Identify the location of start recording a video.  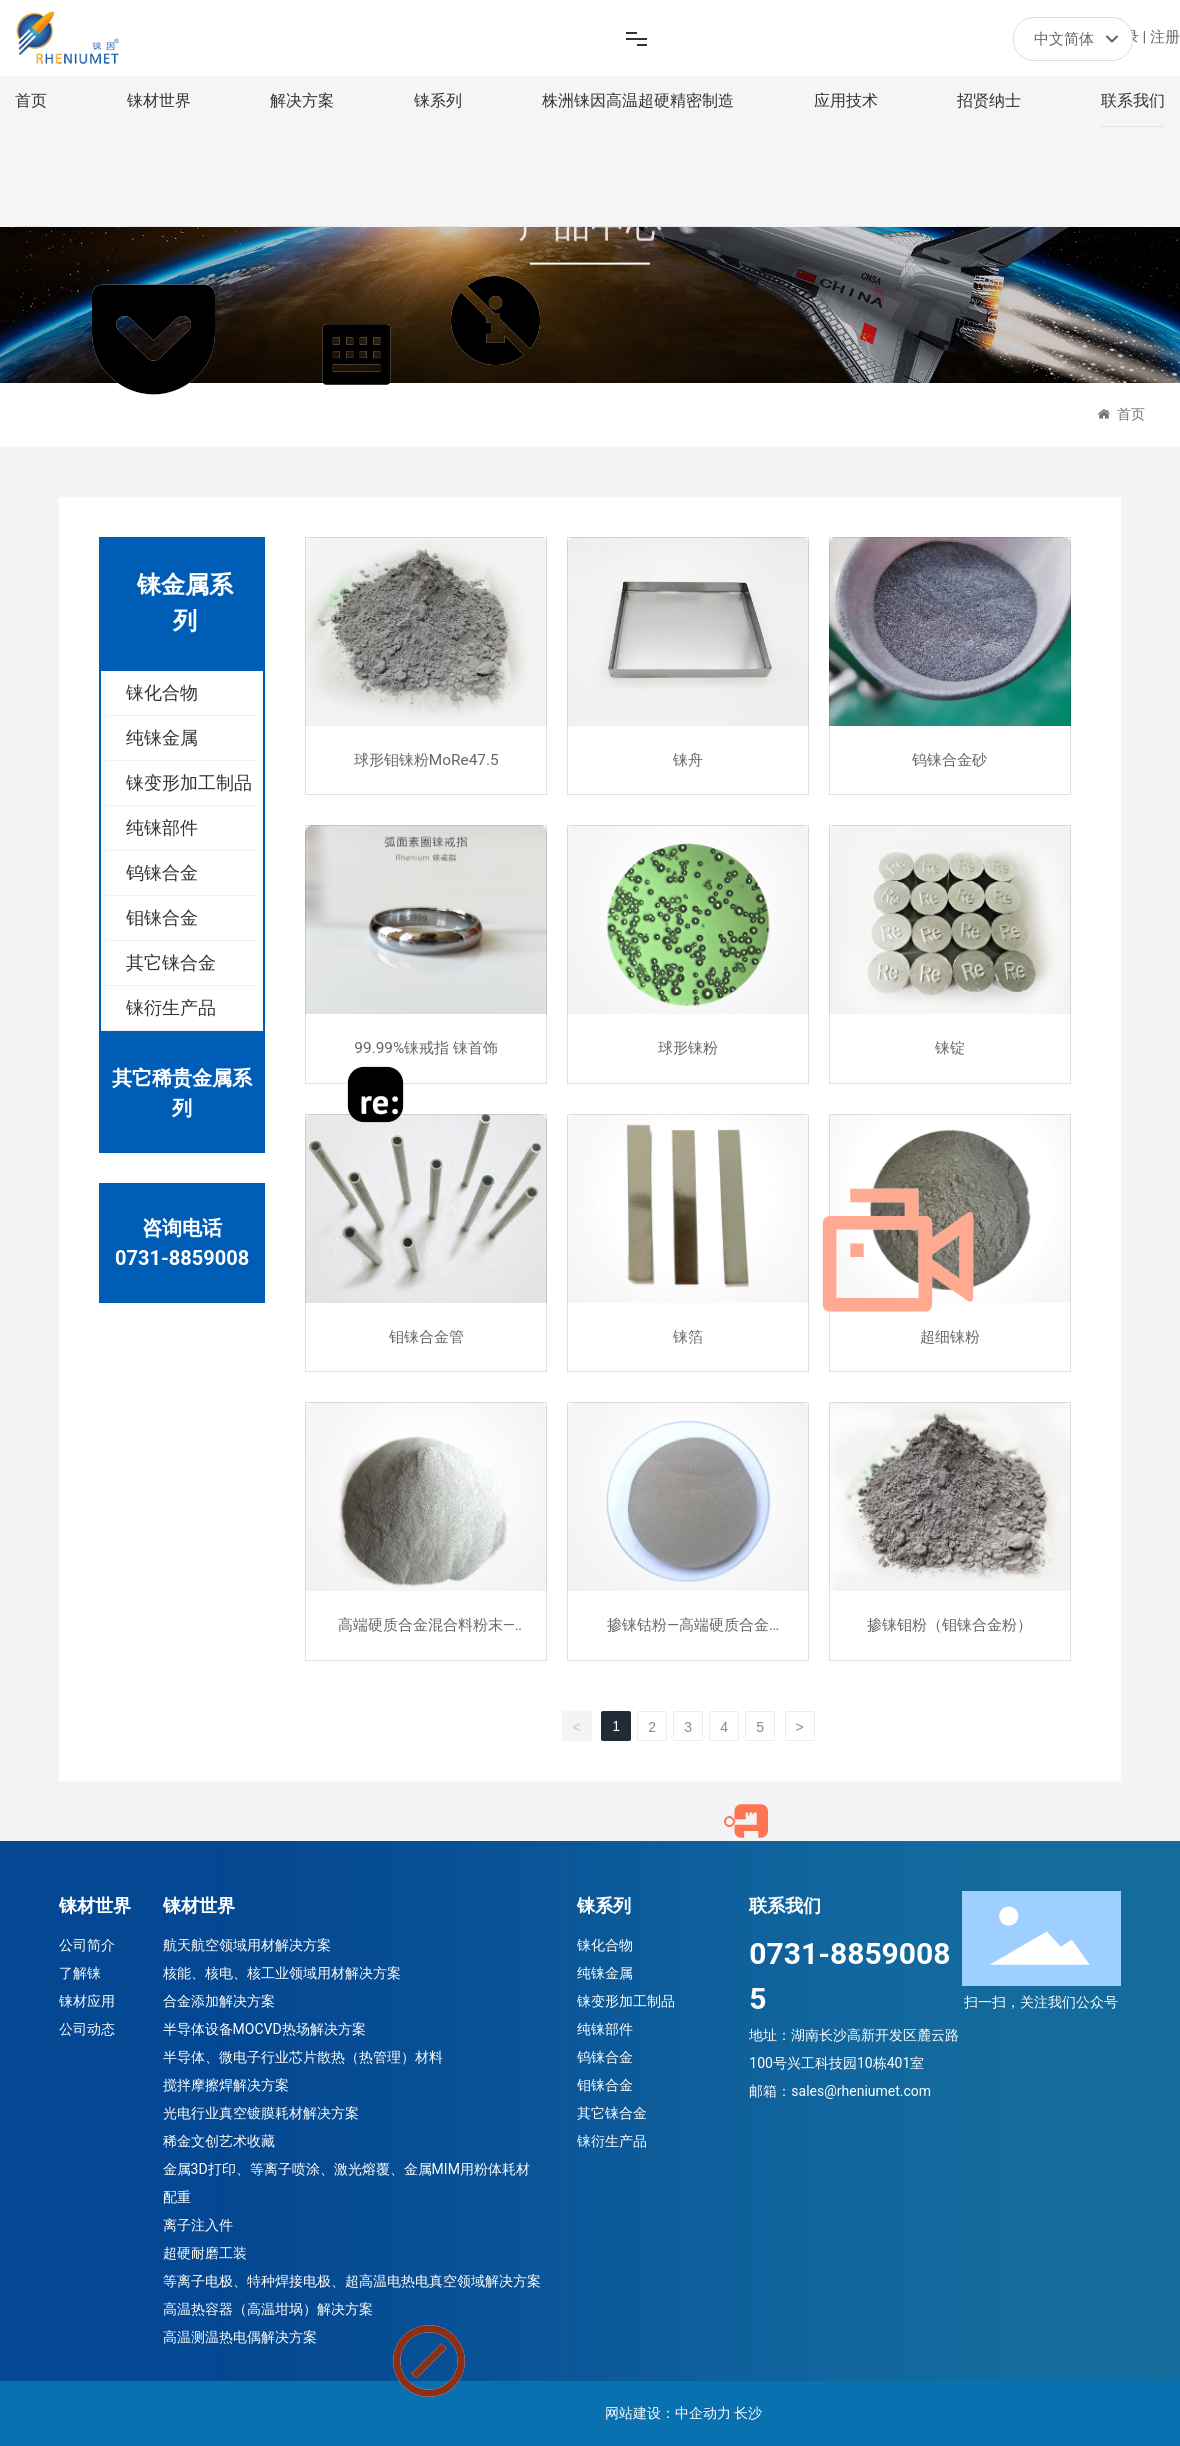
(898, 1257).